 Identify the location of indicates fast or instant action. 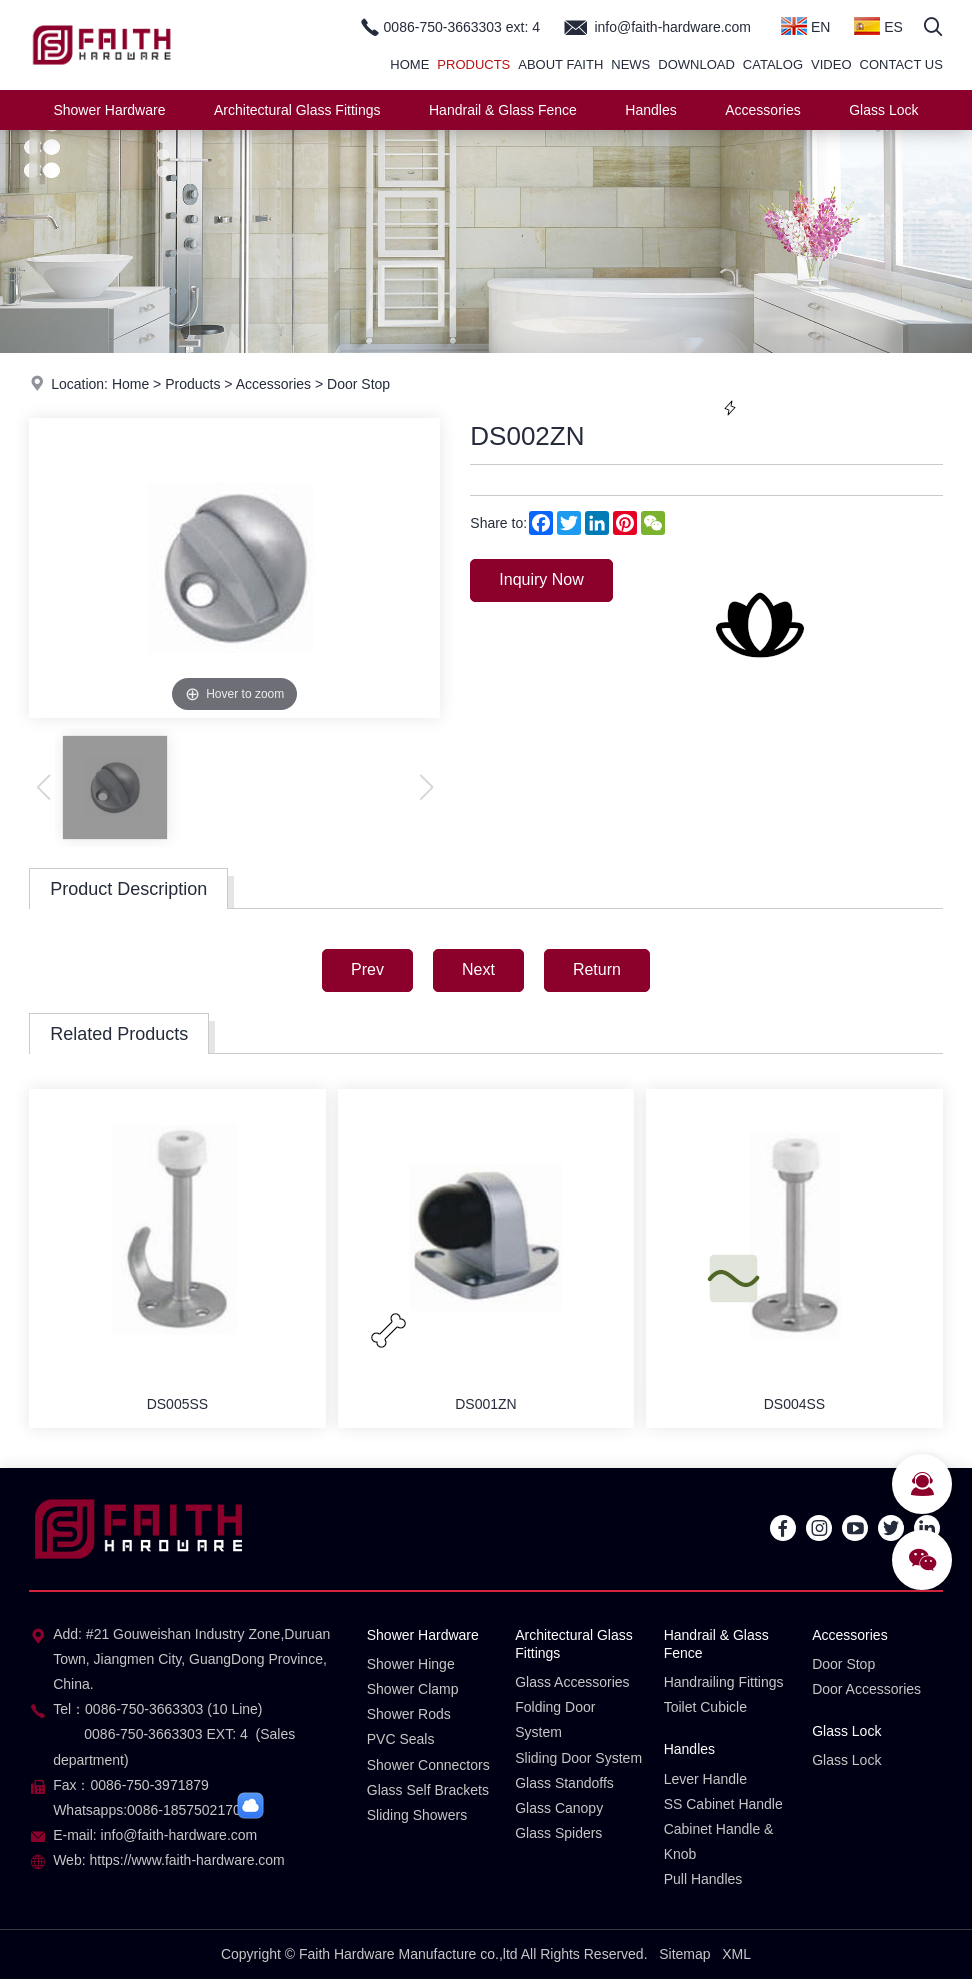
(730, 408).